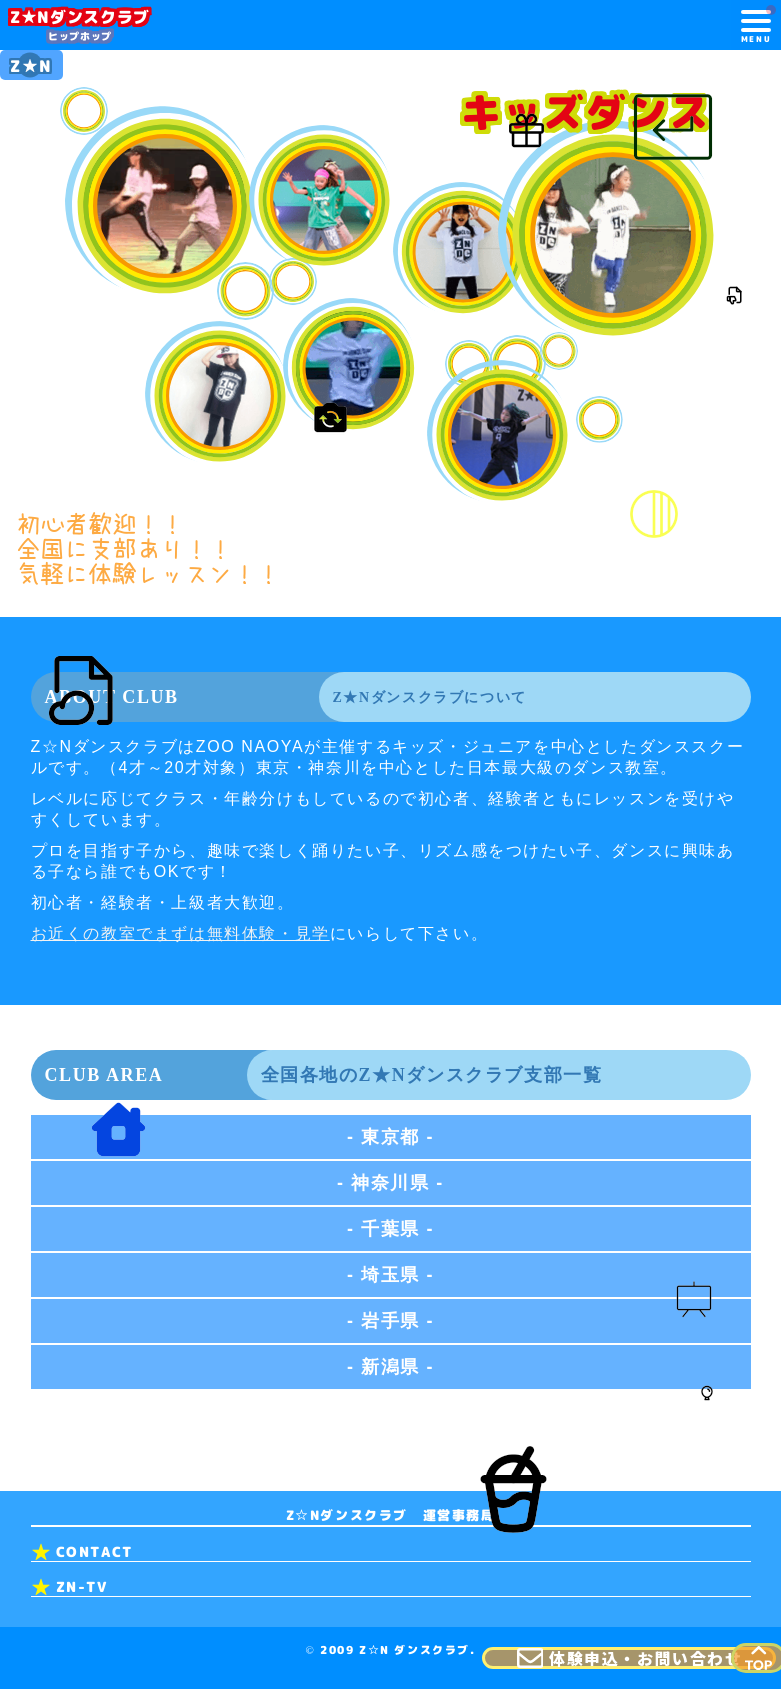 The height and width of the screenshot is (1689, 781). Describe the element at coordinates (118, 1129) in the screenshot. I see `navigate to home screen` at that location.